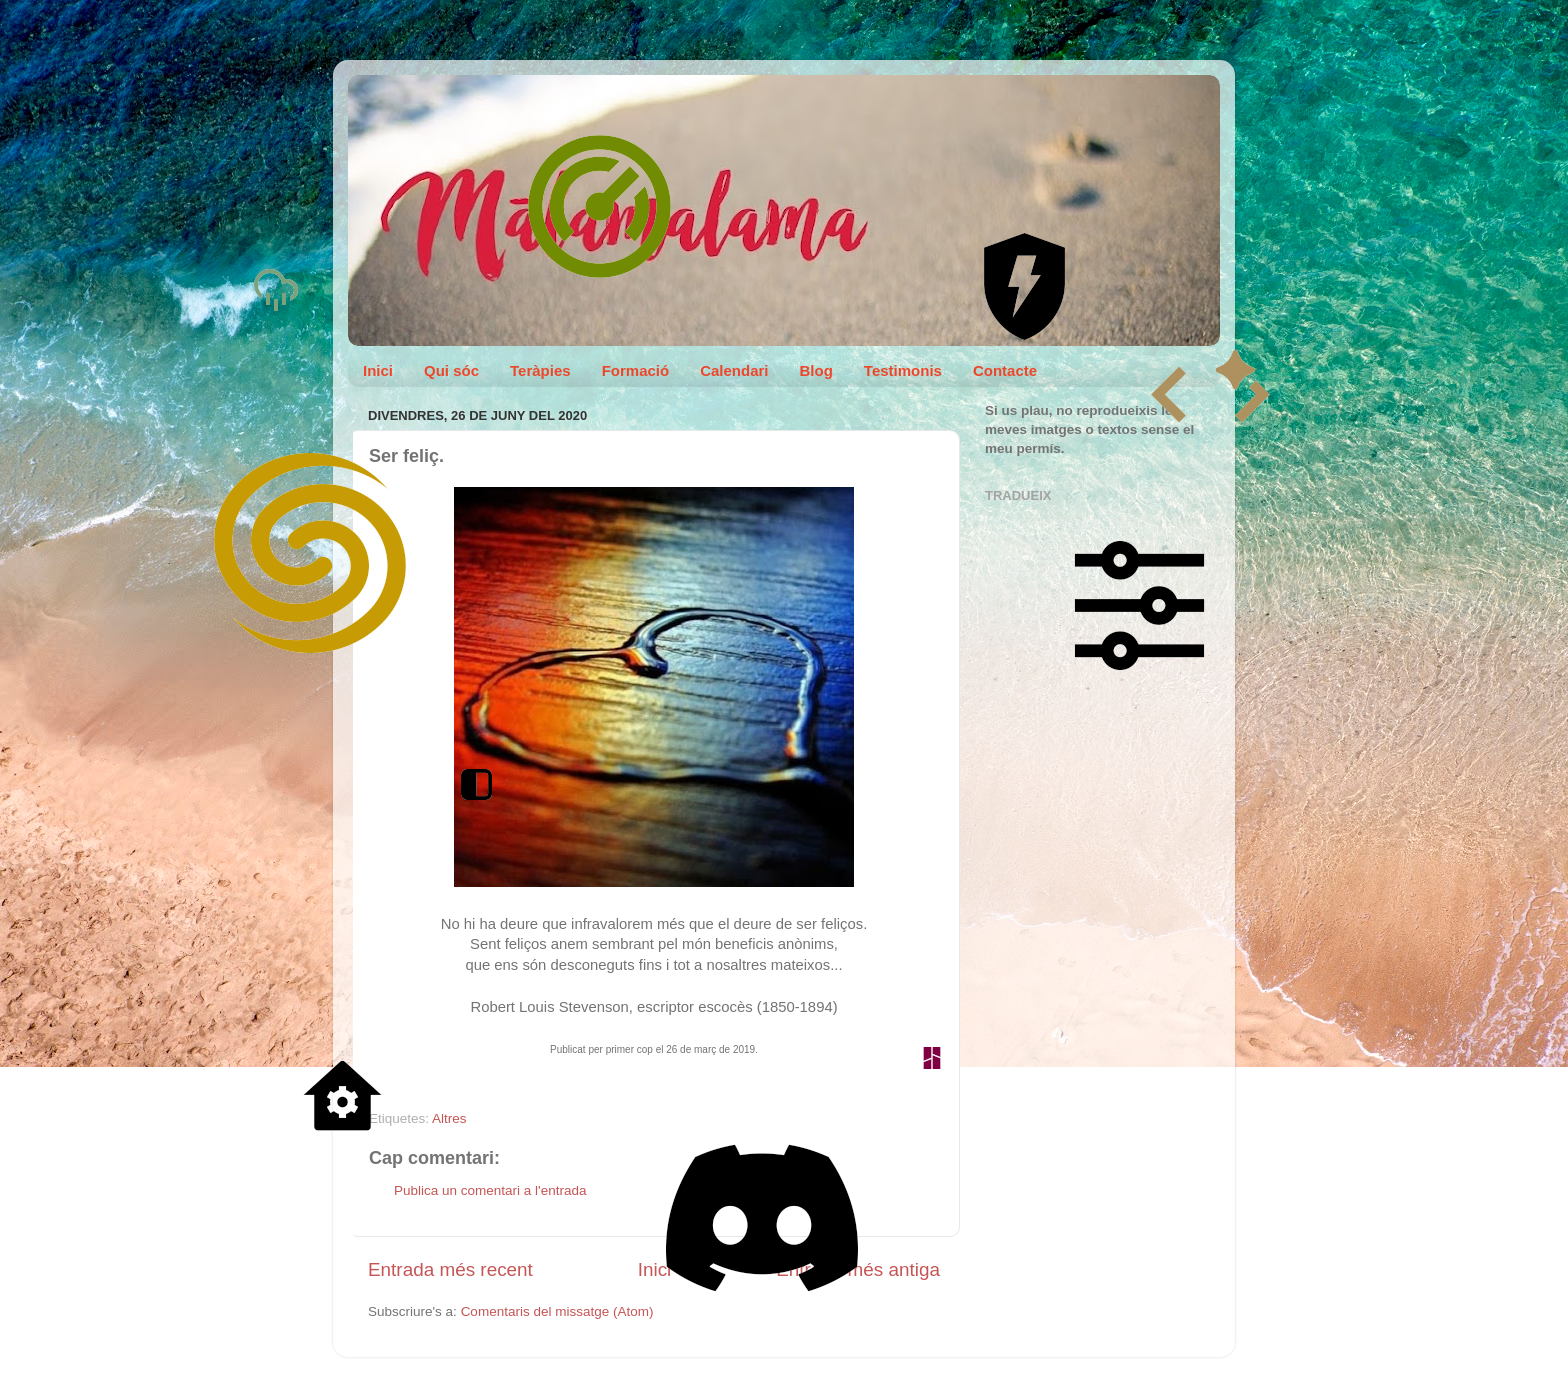  Describe the element at coordinates (1139, 605) in the screenshot. I see `adjust audio or equalizer settings` at that location.